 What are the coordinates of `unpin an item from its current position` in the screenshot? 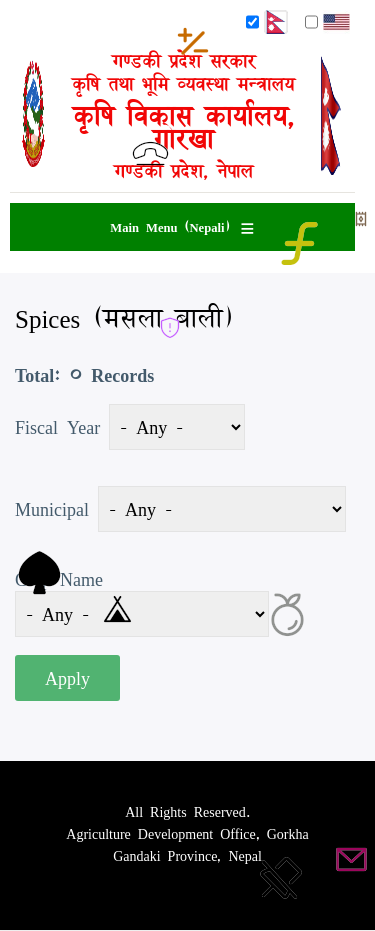 It's located at (279, 879).